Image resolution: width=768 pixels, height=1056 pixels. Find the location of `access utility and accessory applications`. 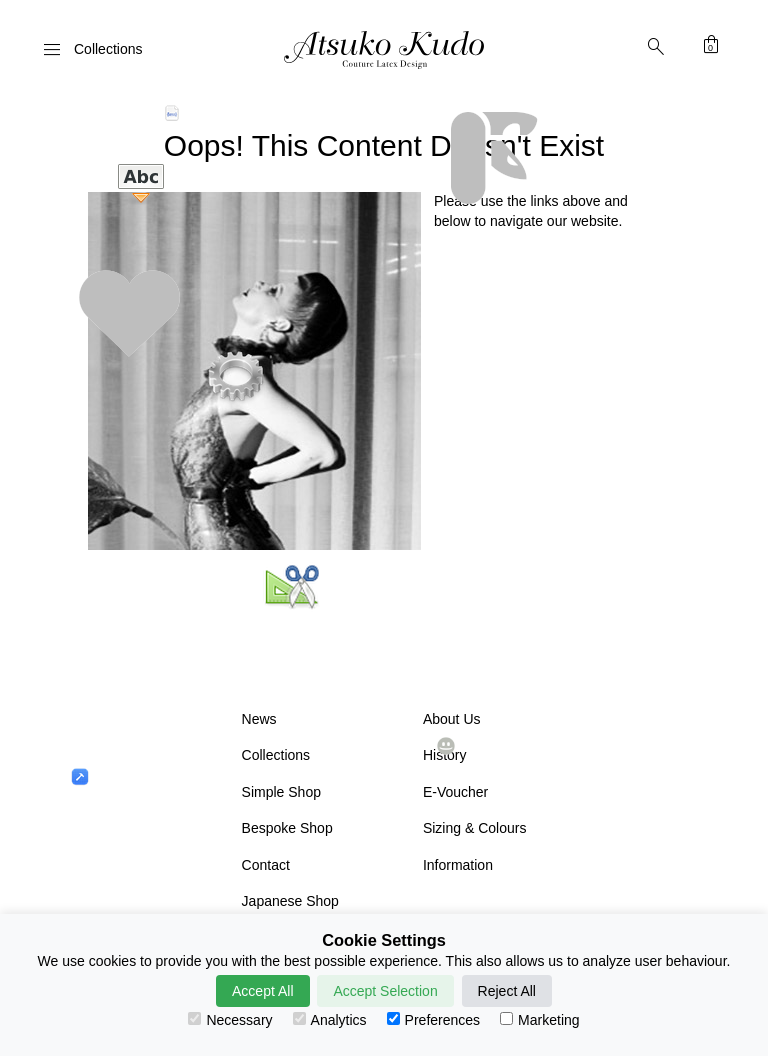

access utility and accessory applications is located at coordinates (290, 582).